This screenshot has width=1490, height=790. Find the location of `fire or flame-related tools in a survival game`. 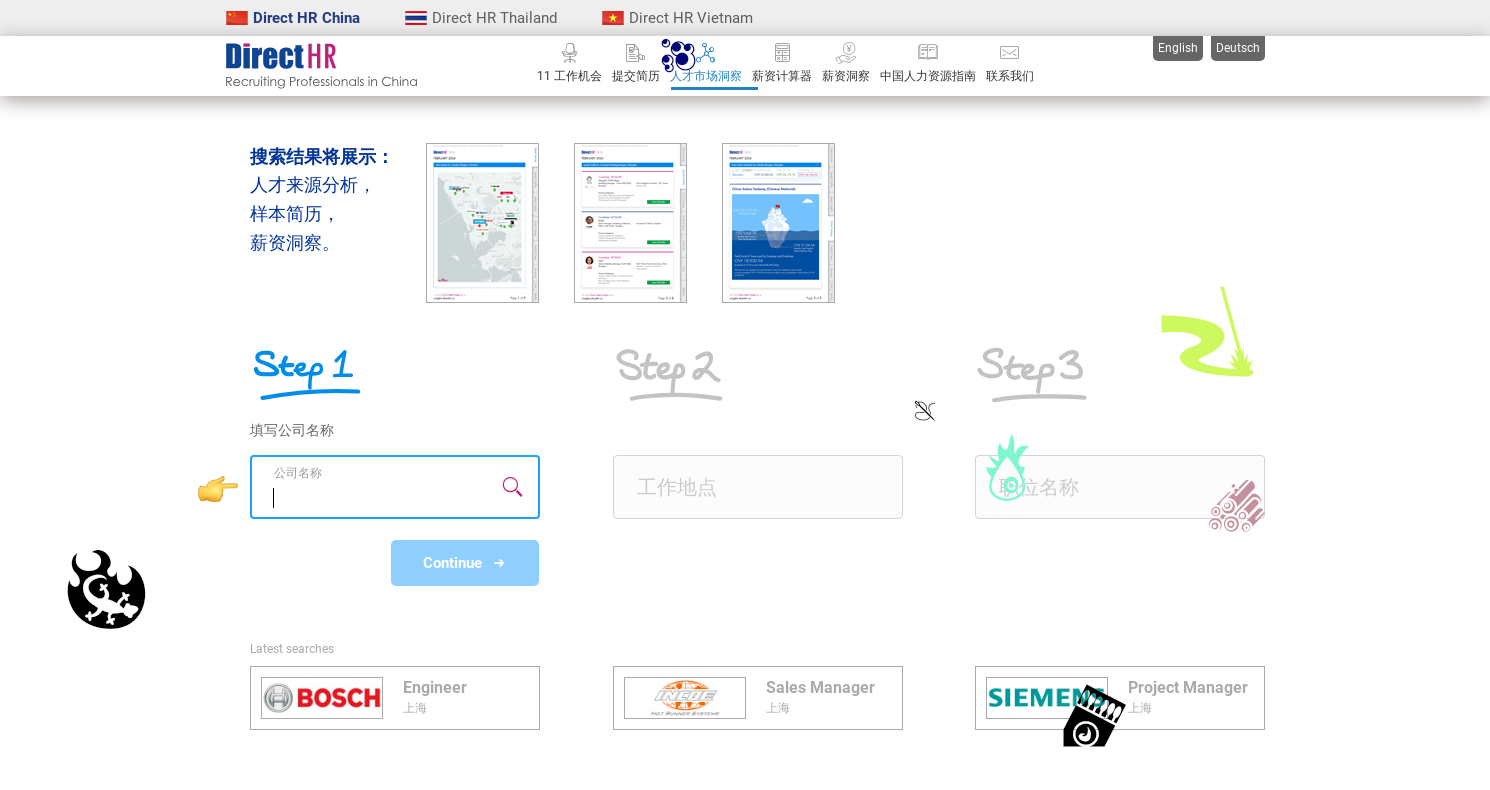

fire or flame-related tools in a survival game is located at coordinates (1095, 715).